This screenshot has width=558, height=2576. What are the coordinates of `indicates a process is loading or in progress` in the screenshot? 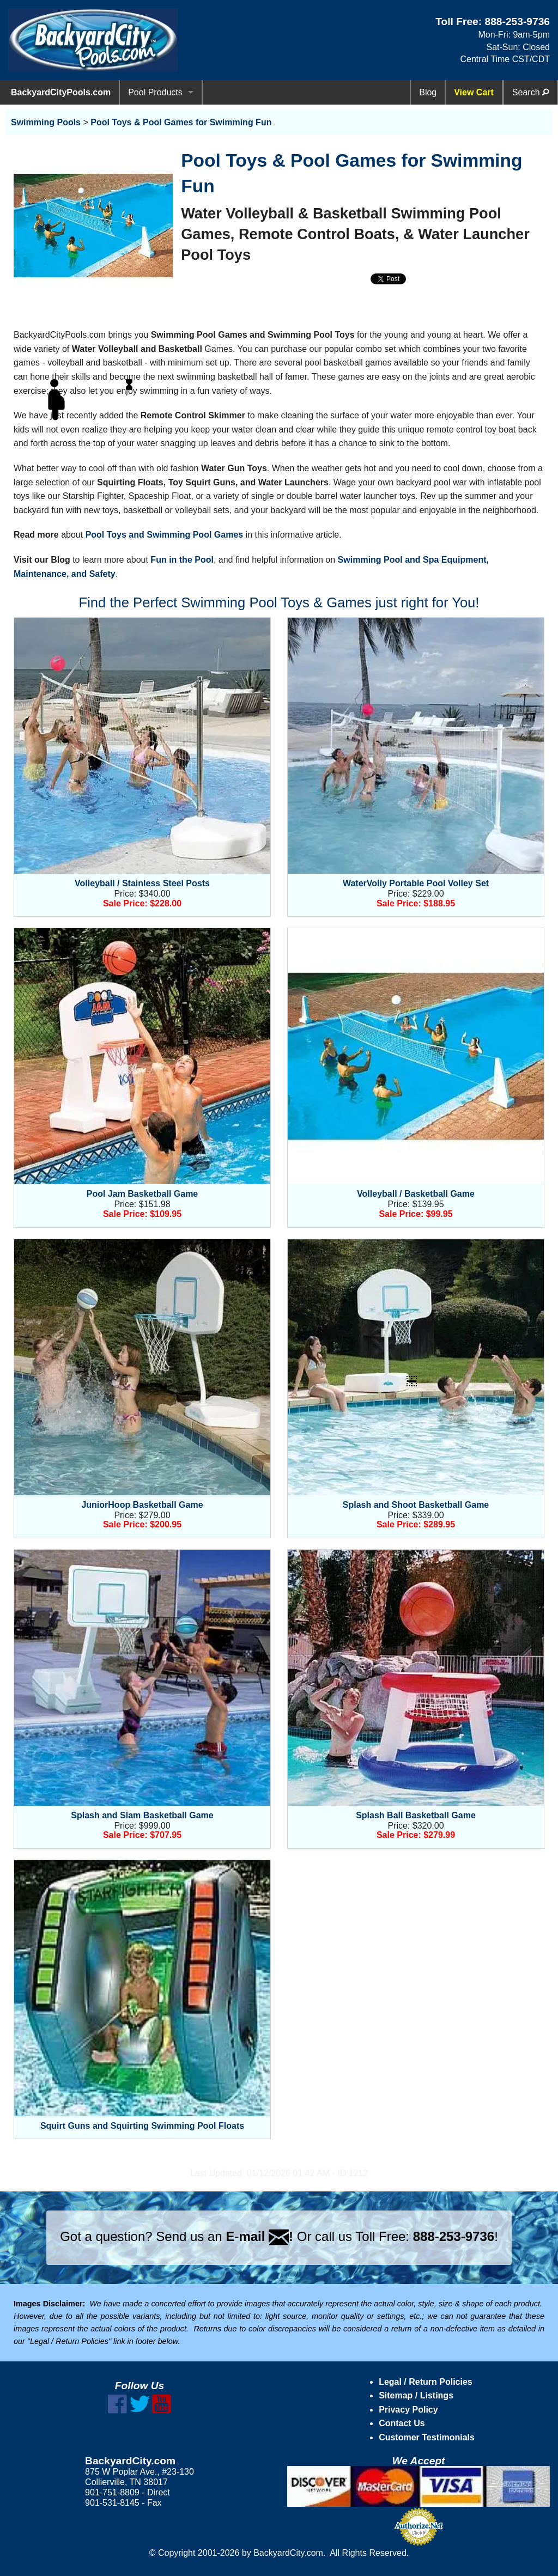 It's located at (129, 385).